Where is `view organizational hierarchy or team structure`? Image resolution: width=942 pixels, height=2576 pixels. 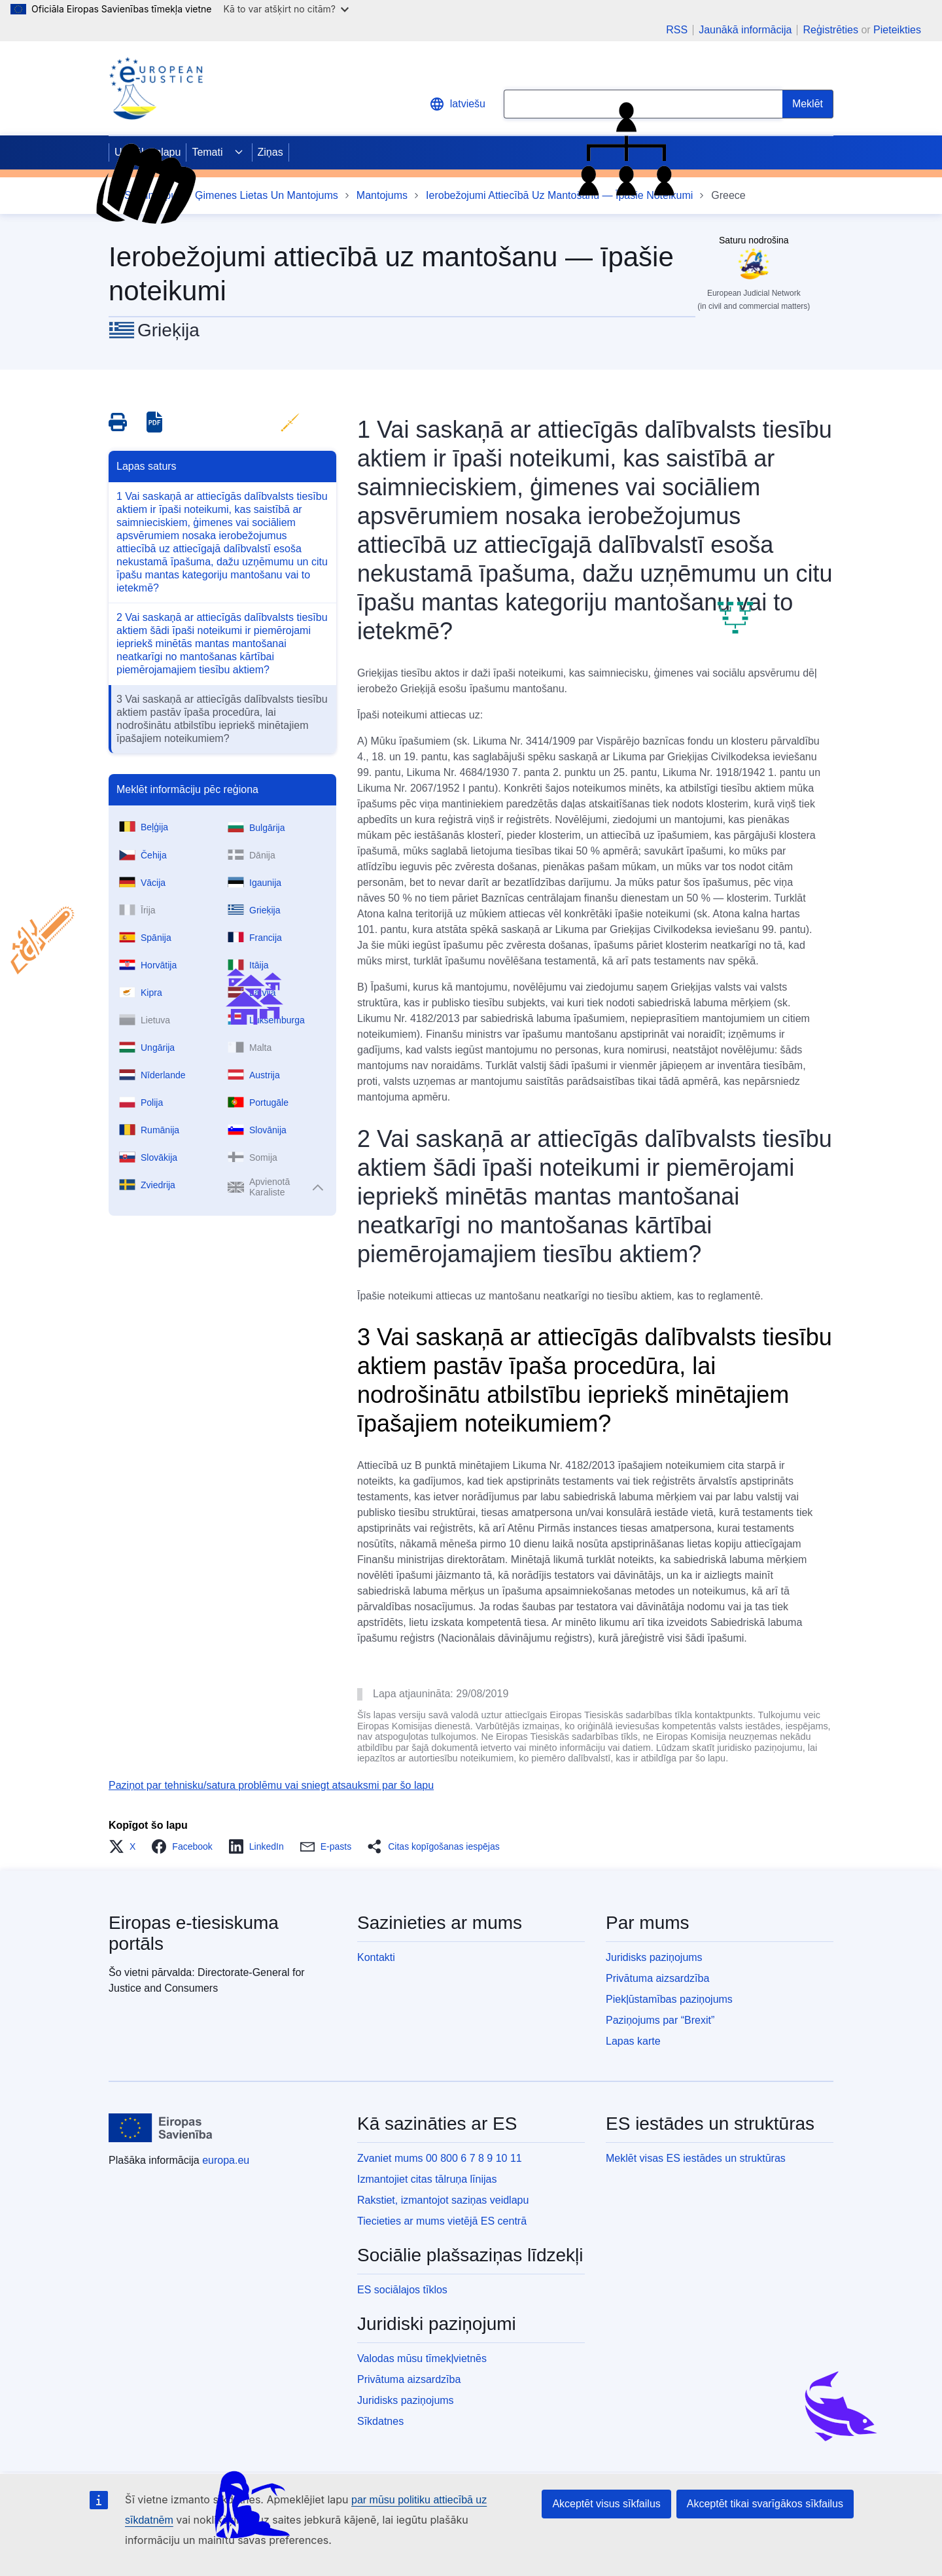 view organizational hierarchy or team structure is located at coordinates (626, 149).